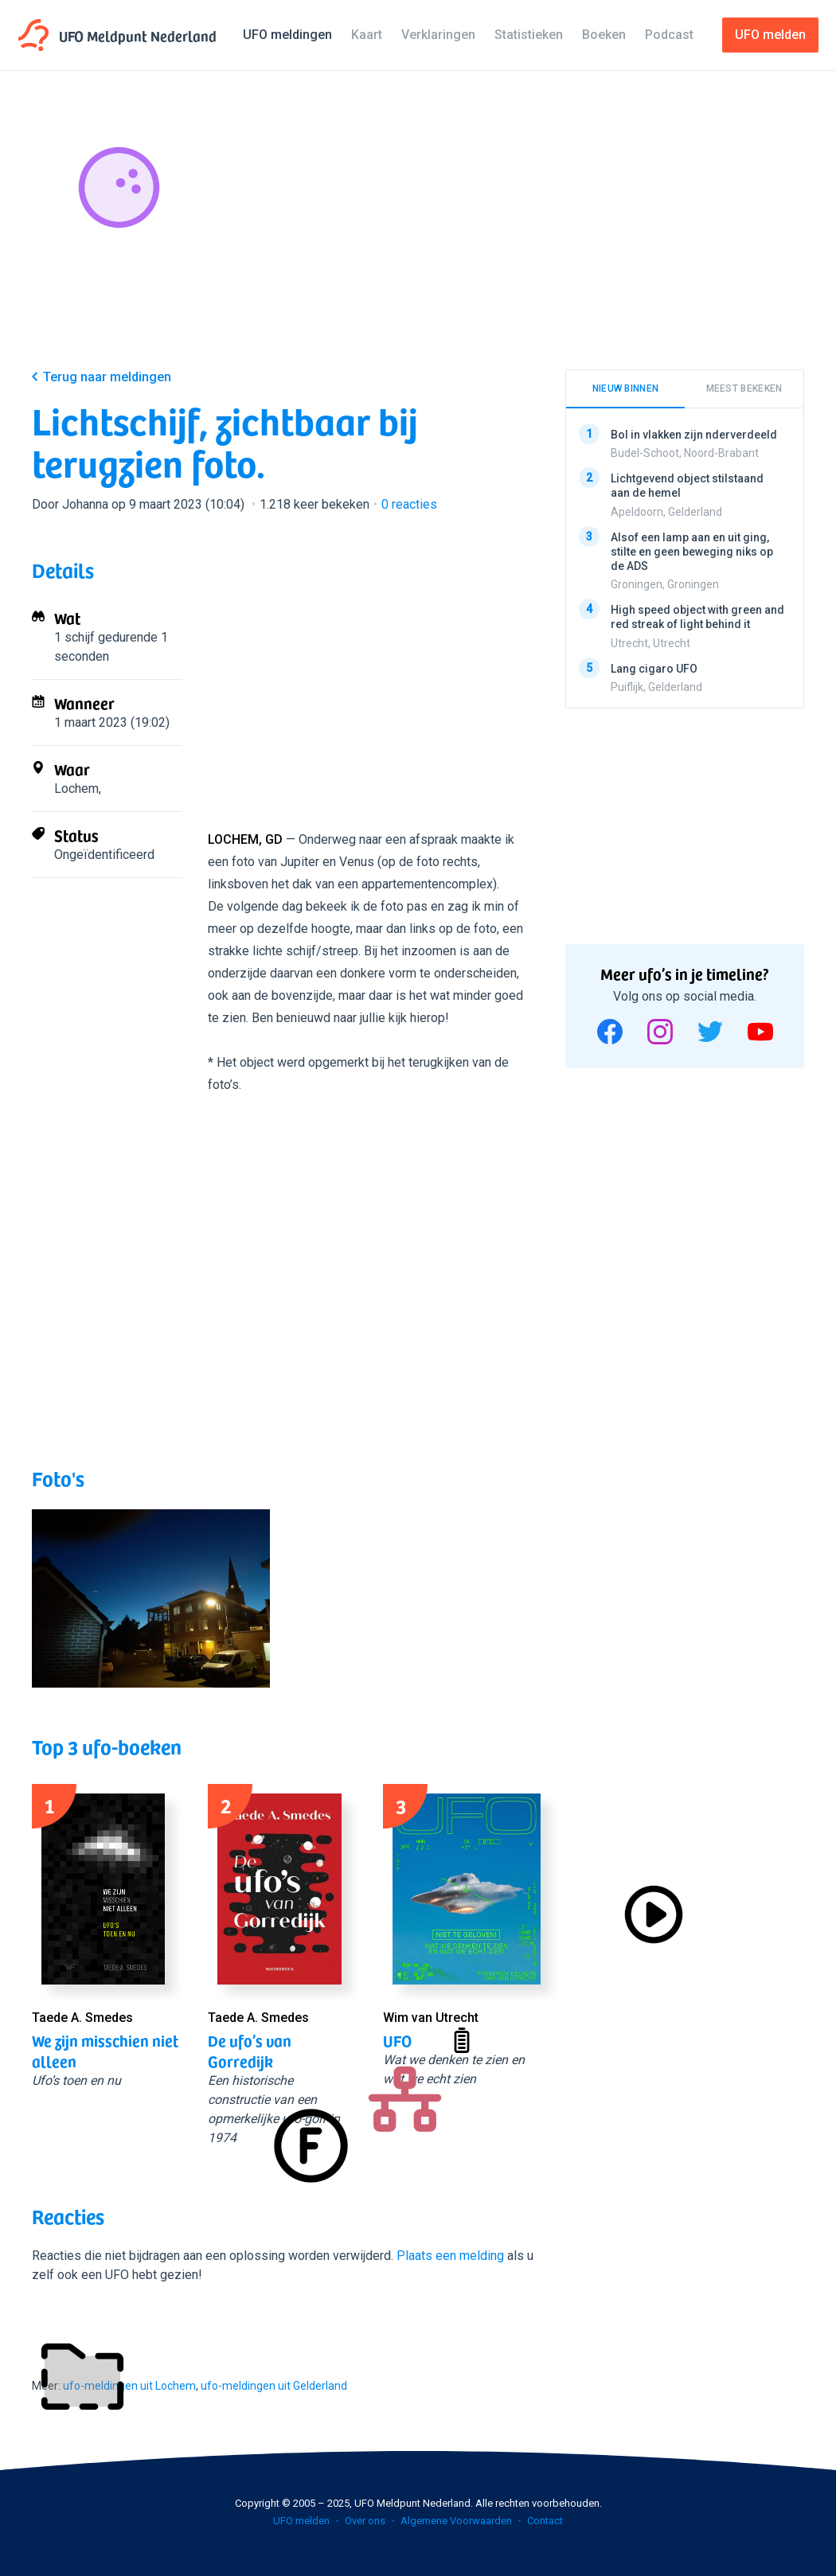 The height and width of the screenshot is (2576, 836). Describe the element at coordinates (311, 2145) in the screenshot. I see `tumble dry on low heat setting` at that location.